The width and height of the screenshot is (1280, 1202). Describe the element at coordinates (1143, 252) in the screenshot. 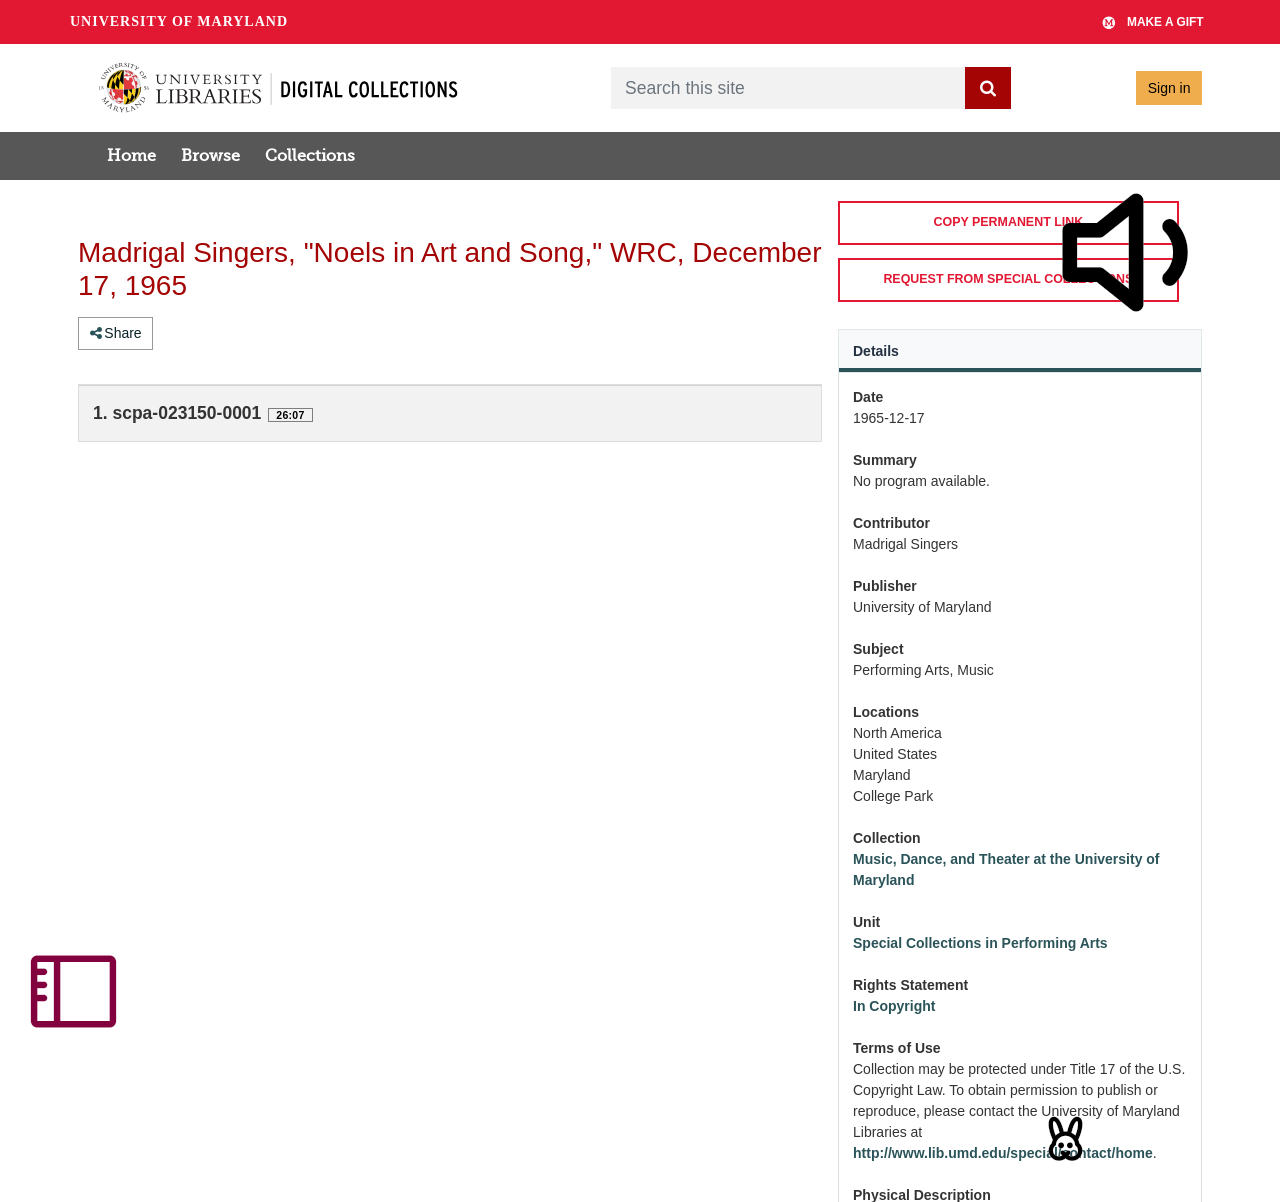

I see `adjust volume to low level` at that location.